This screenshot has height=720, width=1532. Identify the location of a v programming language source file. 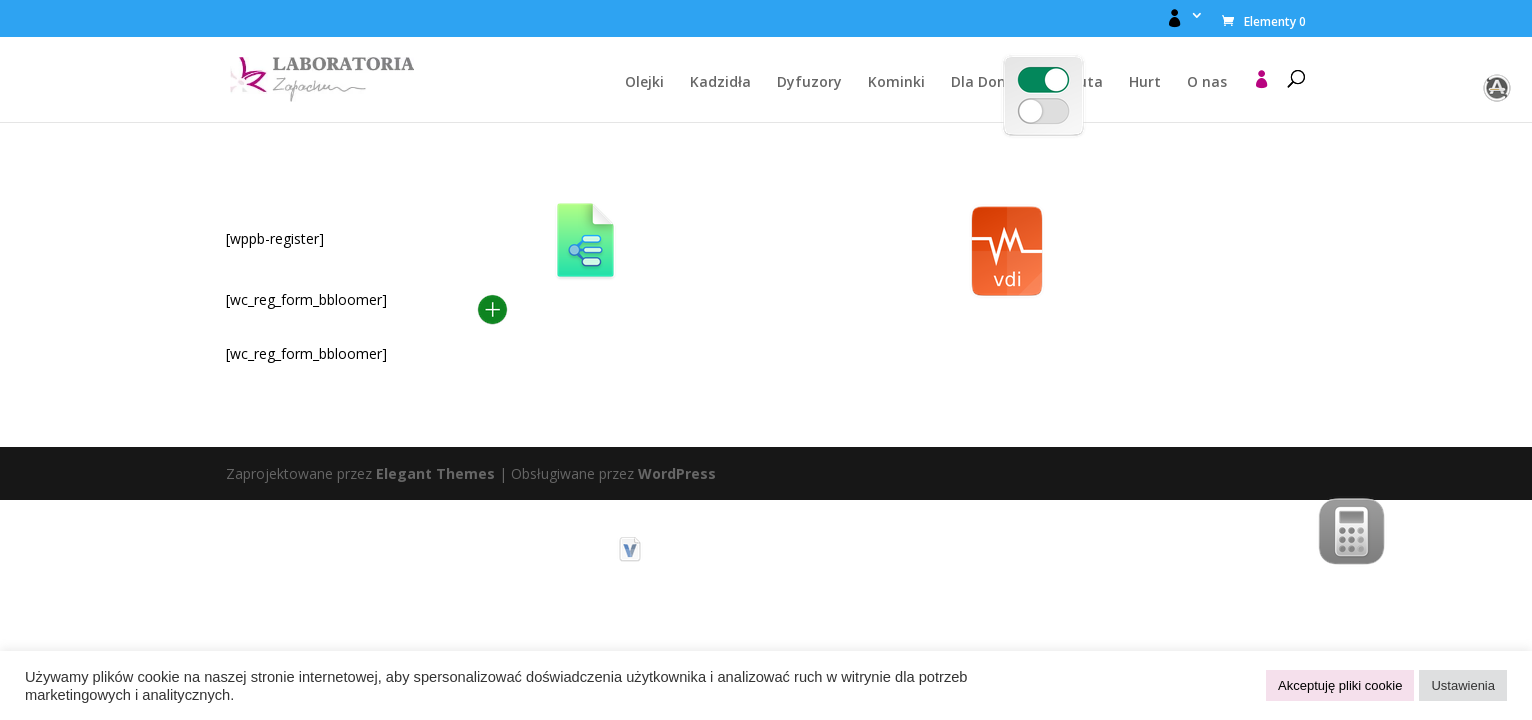
(630, 549).